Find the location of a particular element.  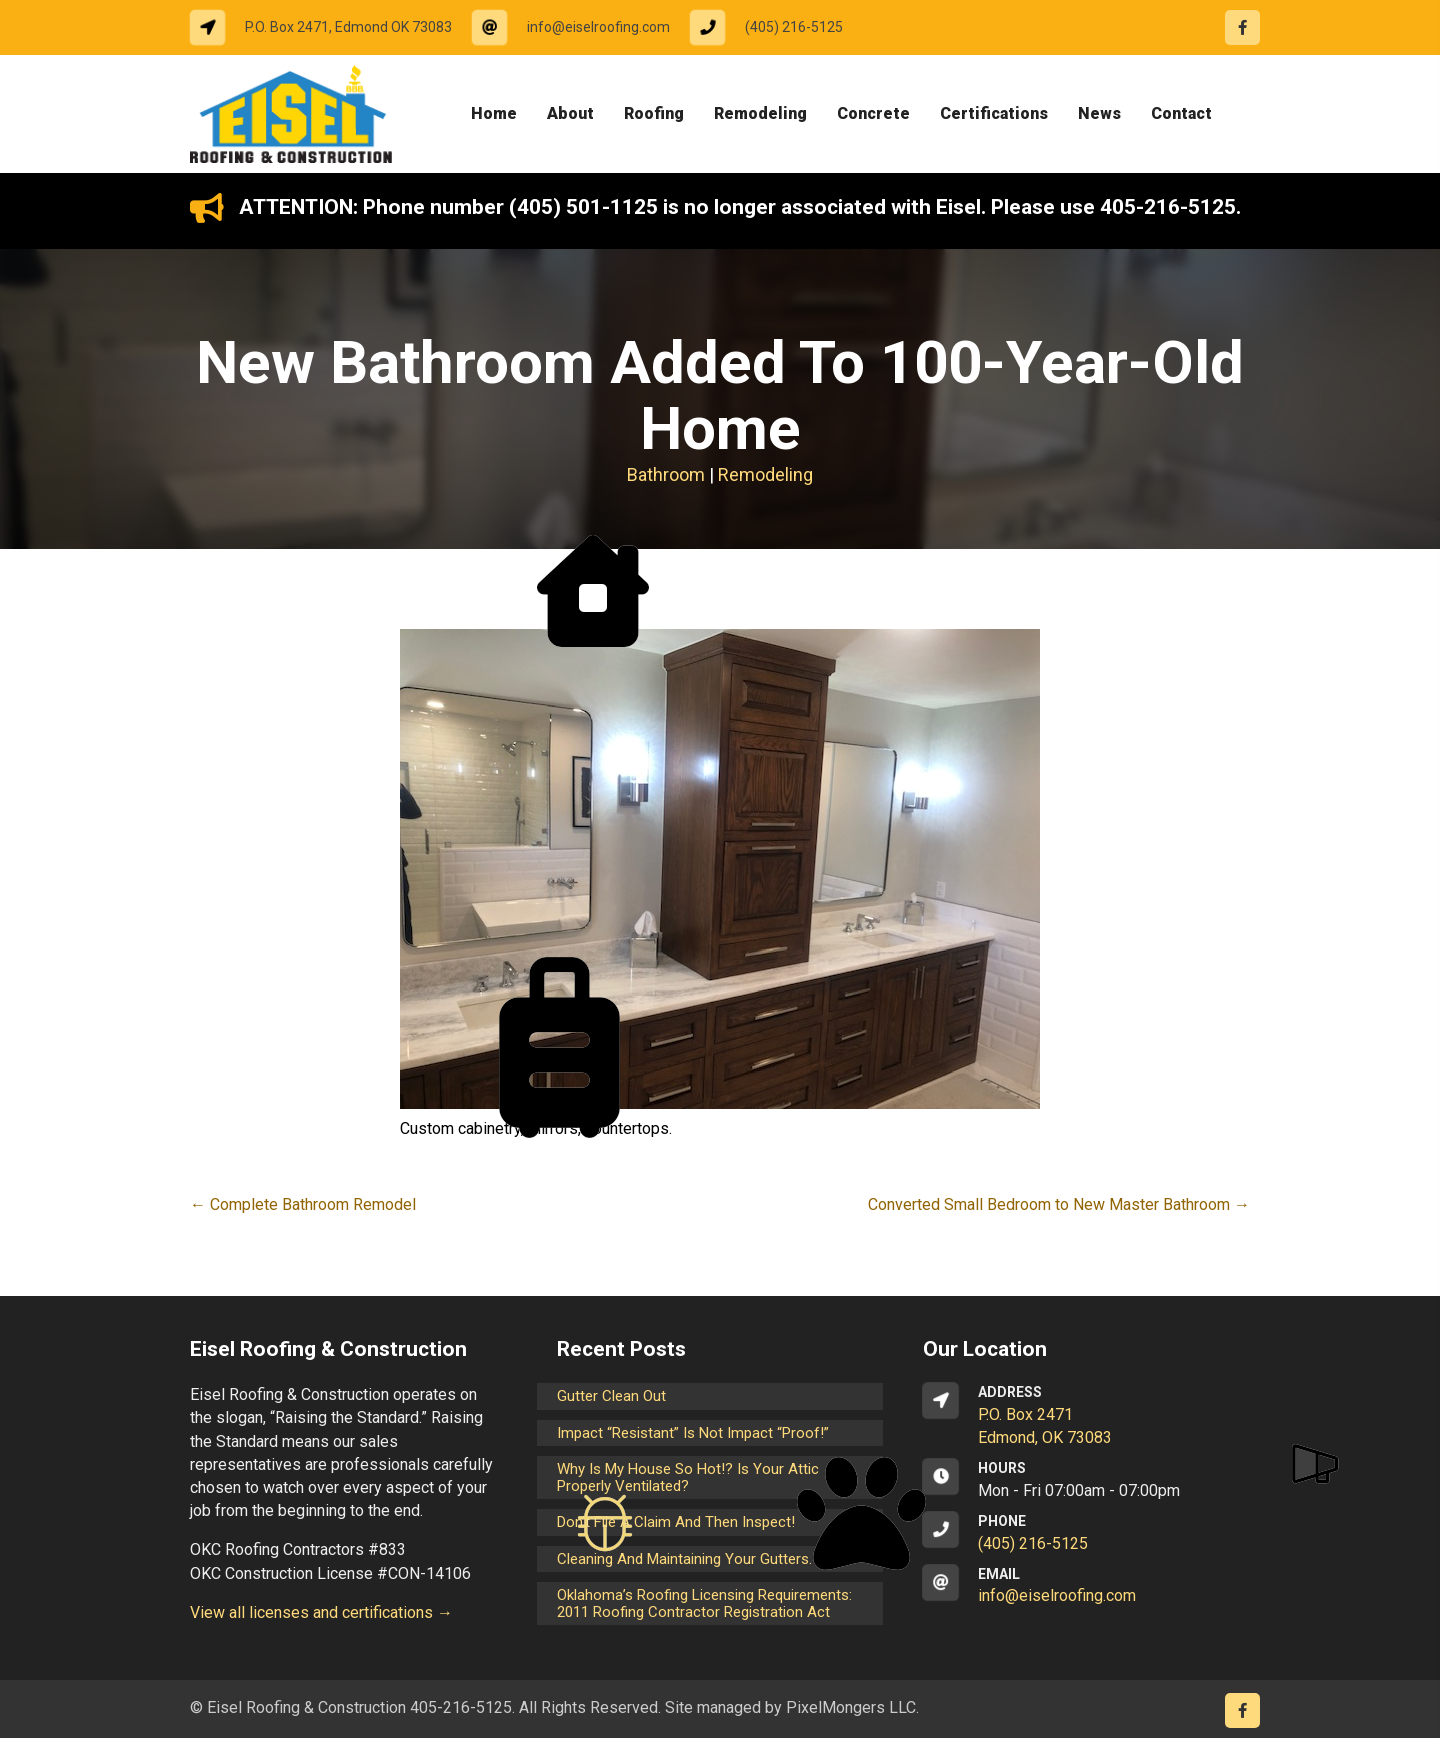

access pet-related features or settings is located at coordinates (861, 1513).